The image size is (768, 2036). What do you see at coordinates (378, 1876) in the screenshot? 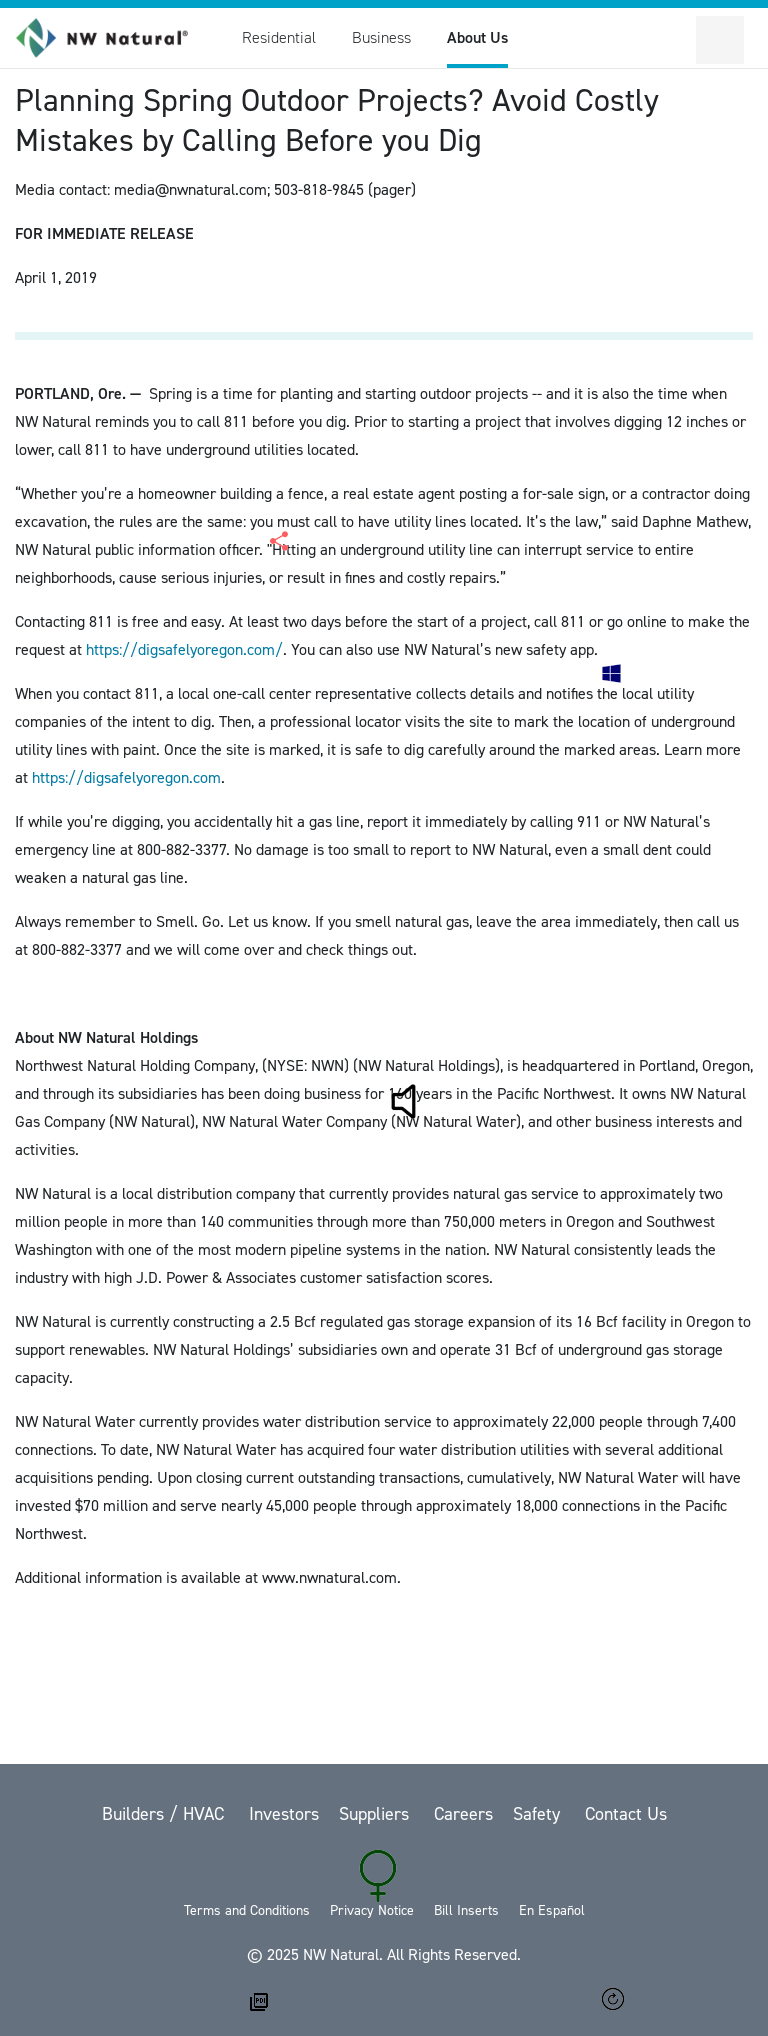
I see `select female gender option` at bounding box center [378, 1876].